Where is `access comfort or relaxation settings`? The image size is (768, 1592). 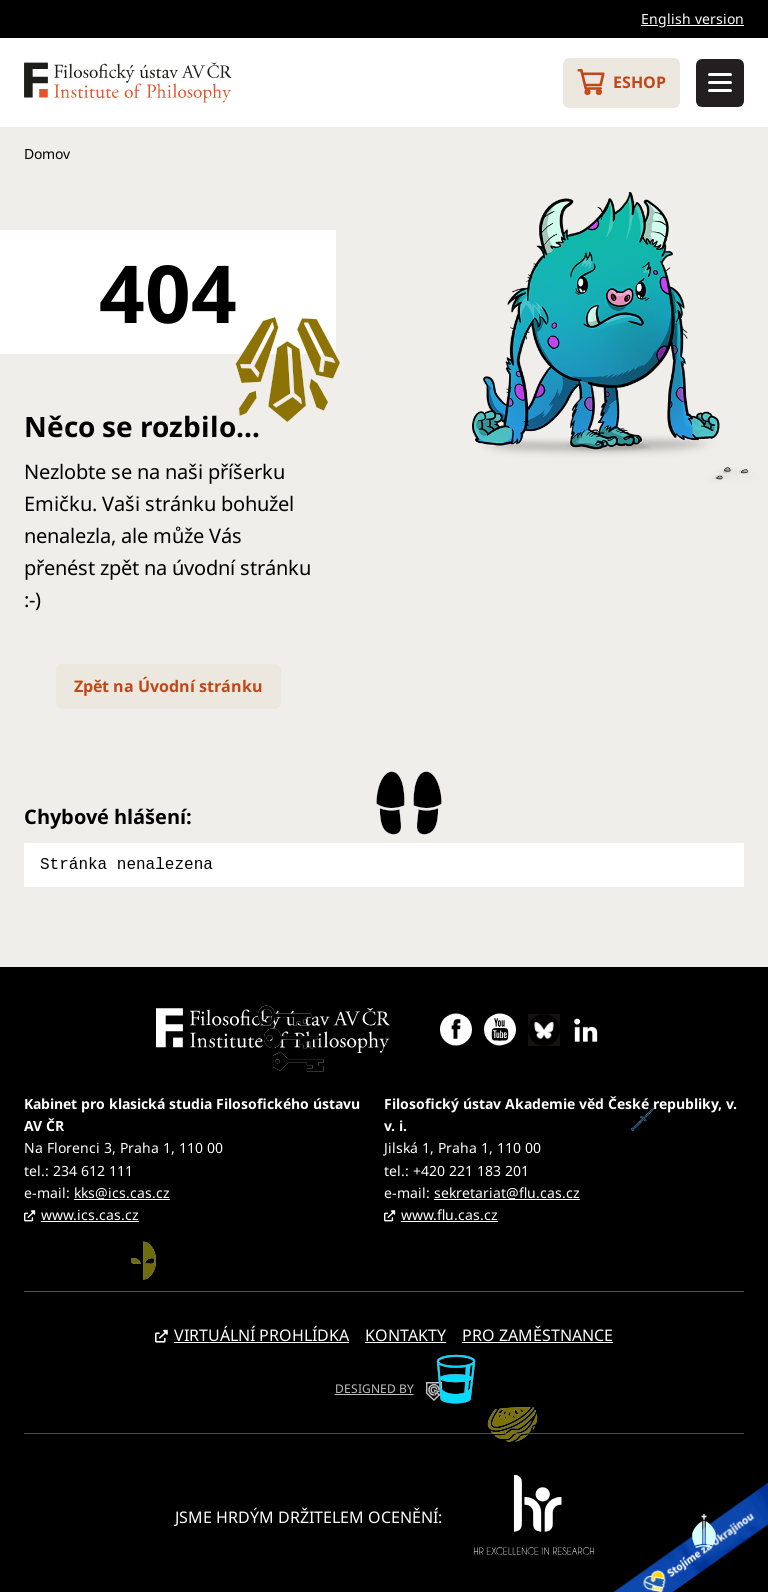
access comfort or relaxation settings is located at coordinates (409, 802).